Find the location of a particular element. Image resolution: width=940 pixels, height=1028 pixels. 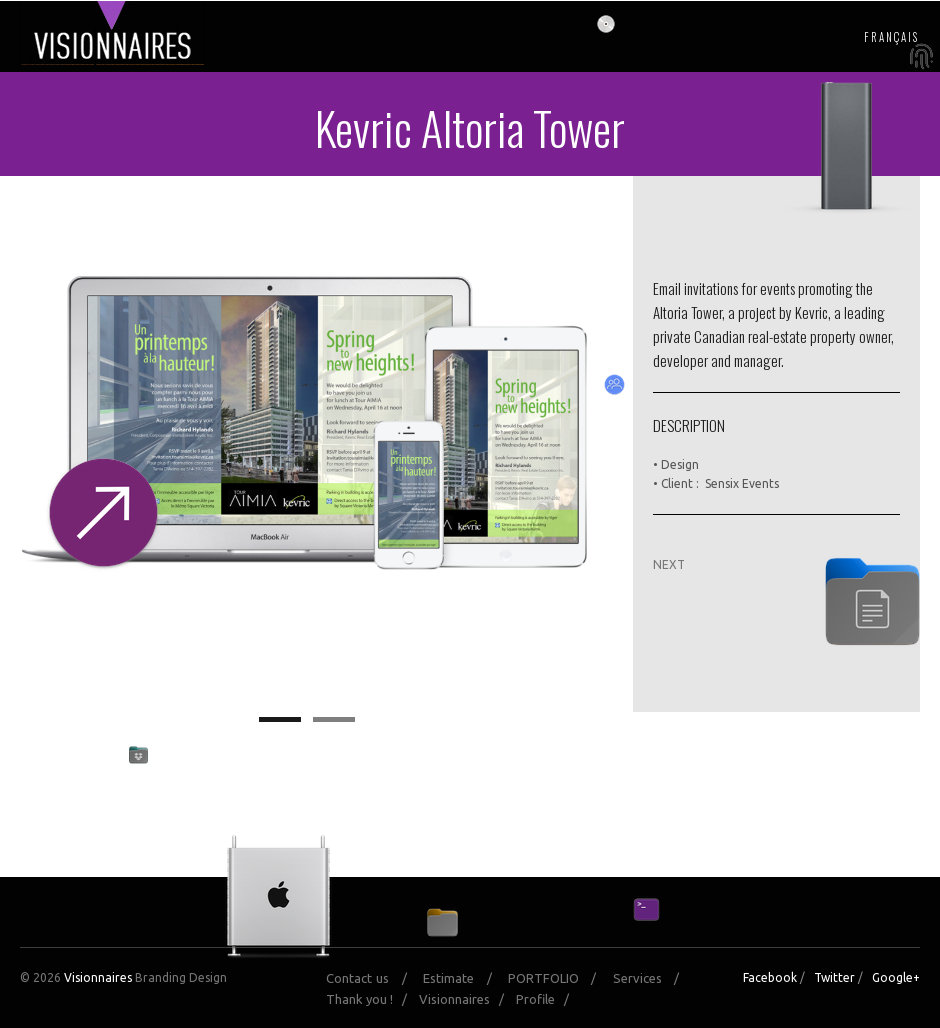

open your dropbox synced folder is located at coordinates (138, 754).